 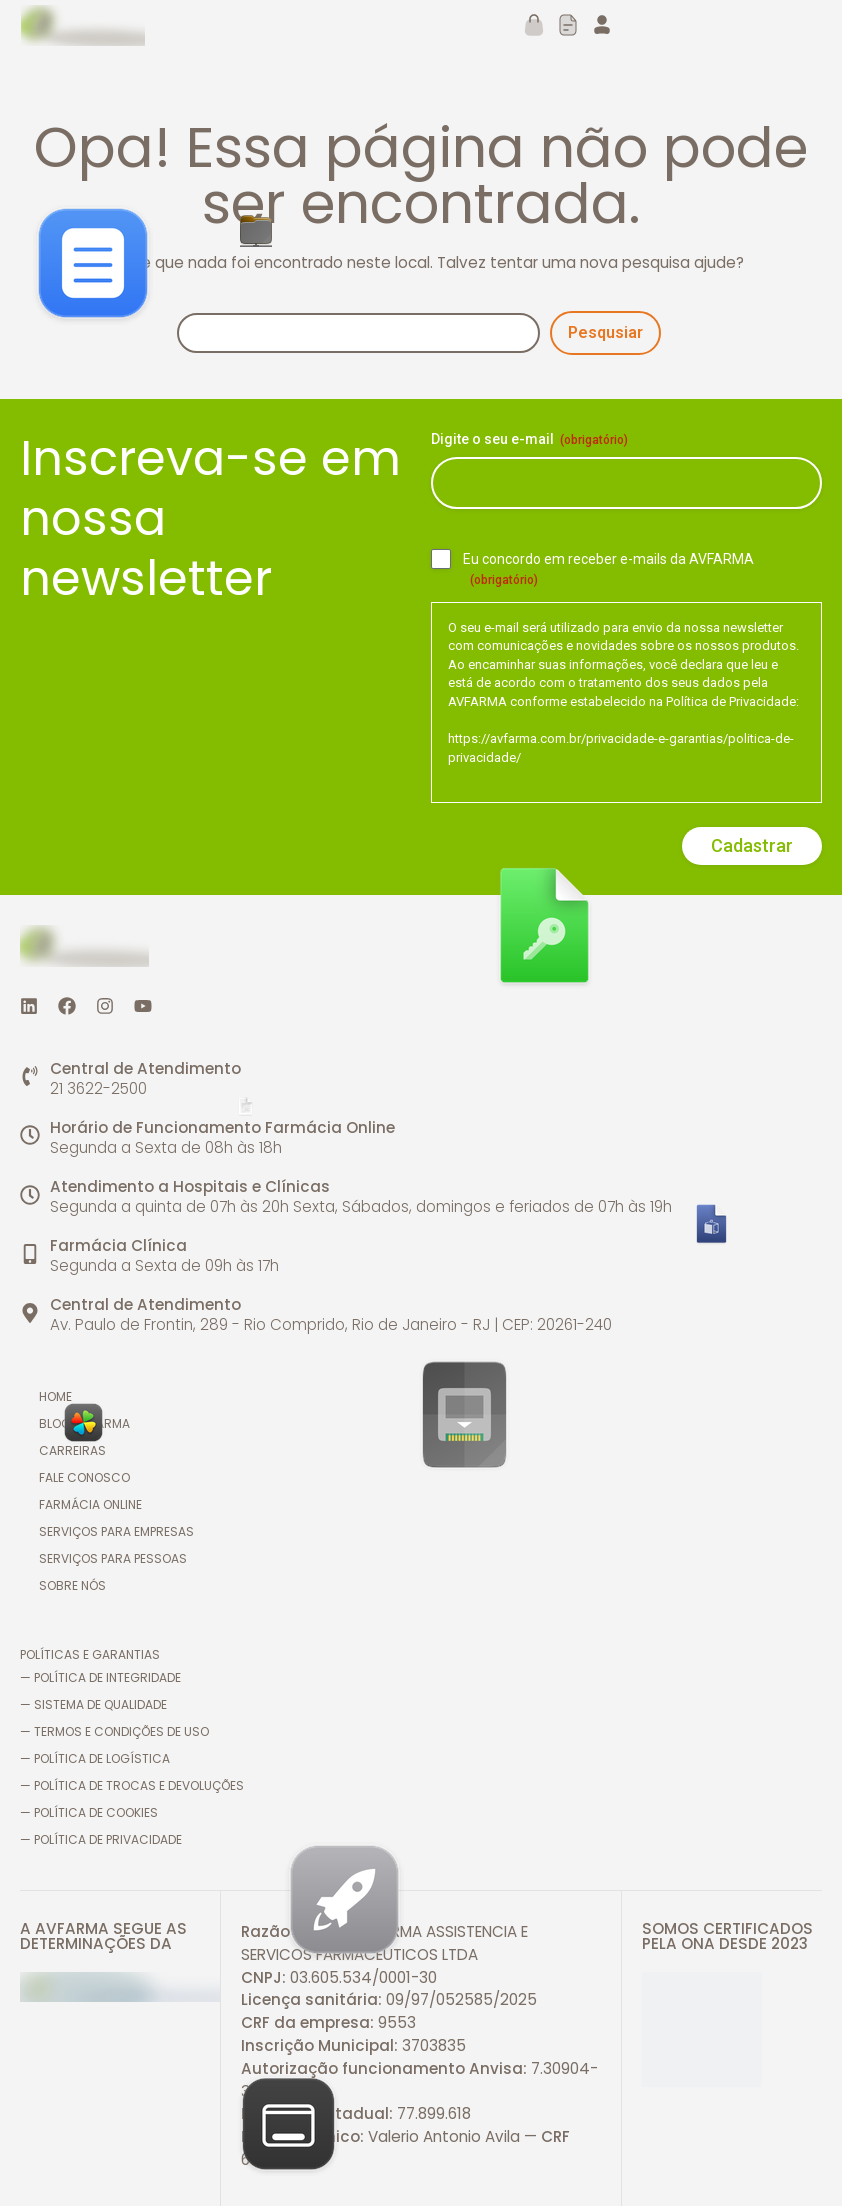 What do you see at coordinates (344, 1901) in the screenshot?
I see `access startup and login session preferences` at bounding box center [344, 1901].